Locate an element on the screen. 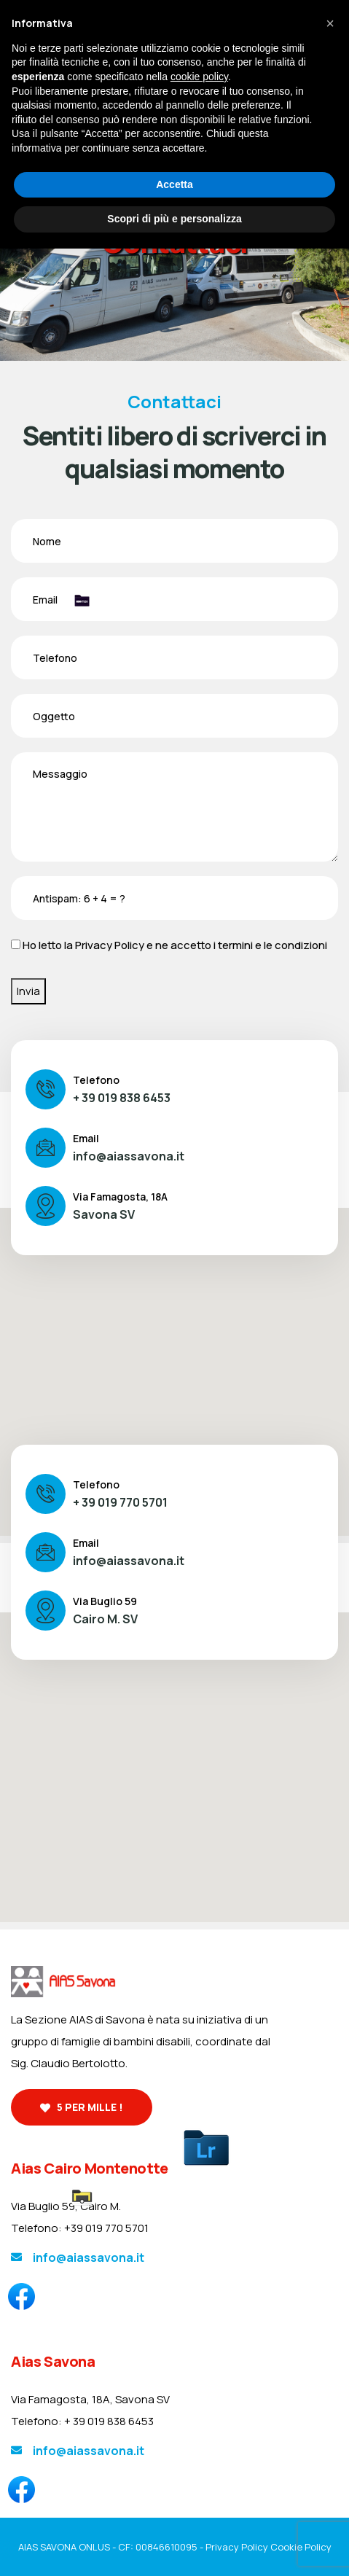  open Adobe Lightroom project folder is located at coordinates (206, 2149).